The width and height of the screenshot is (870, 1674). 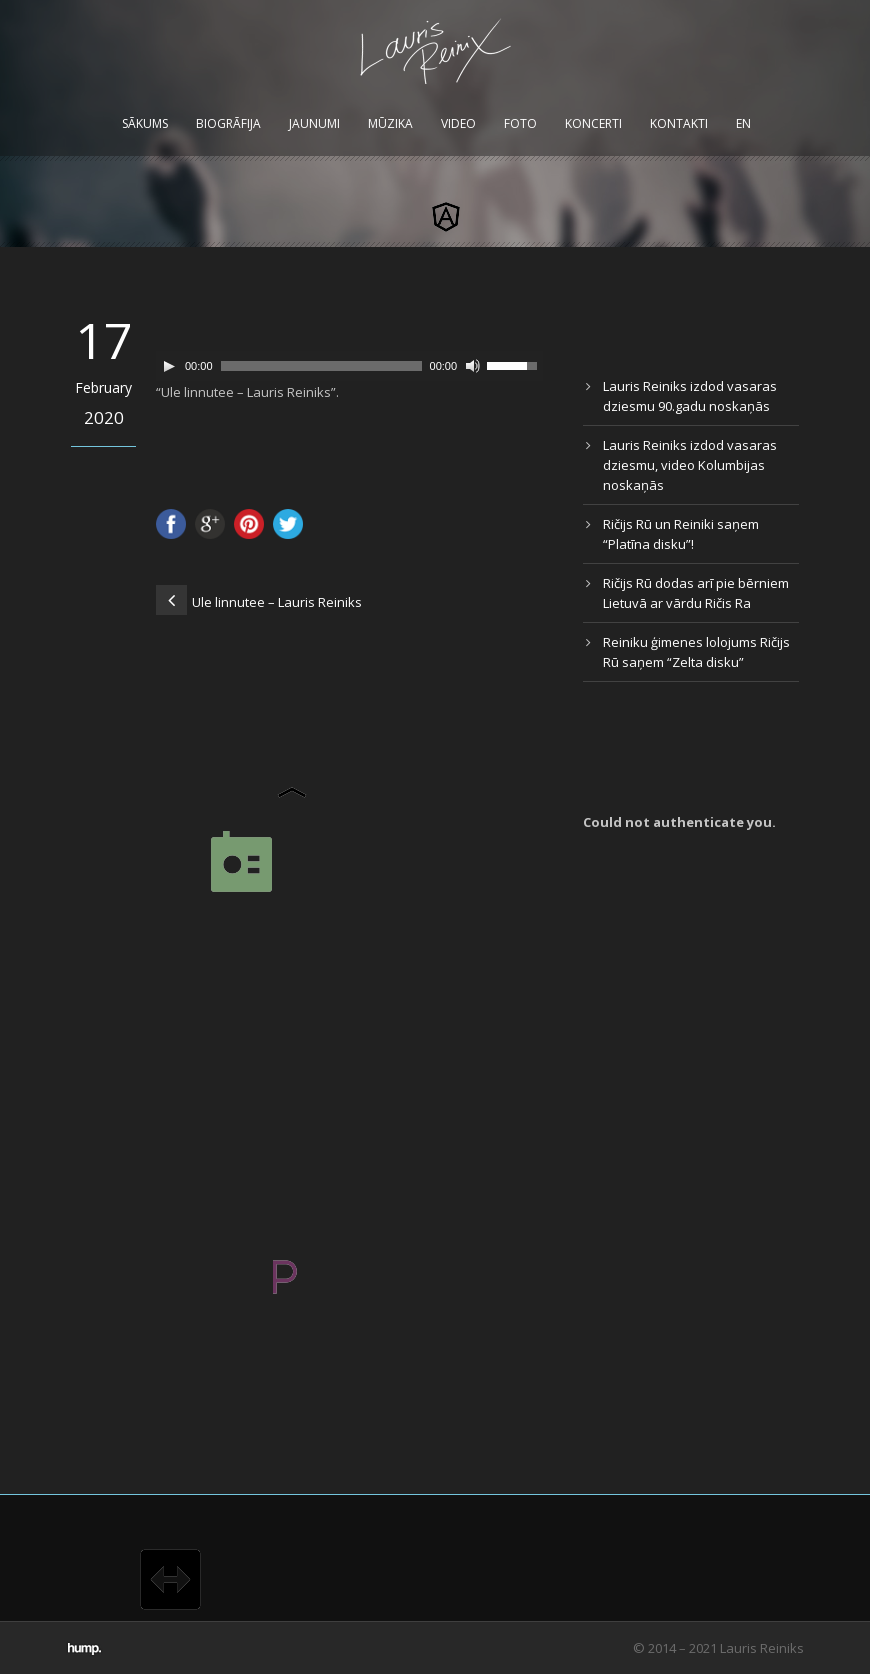 I want to click on angularjs framework logo, so click(x=446, y=217).